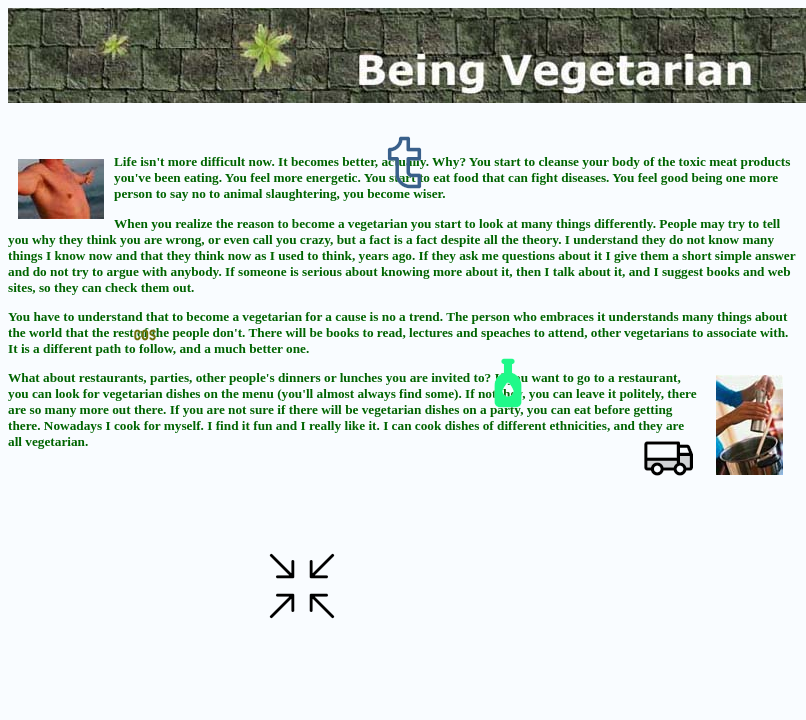 The image size is (806, 720). What do you see at coordinates (302, 586) in the screenshot?
I see `collapse or minimize content` at bounding box center [302, 586].